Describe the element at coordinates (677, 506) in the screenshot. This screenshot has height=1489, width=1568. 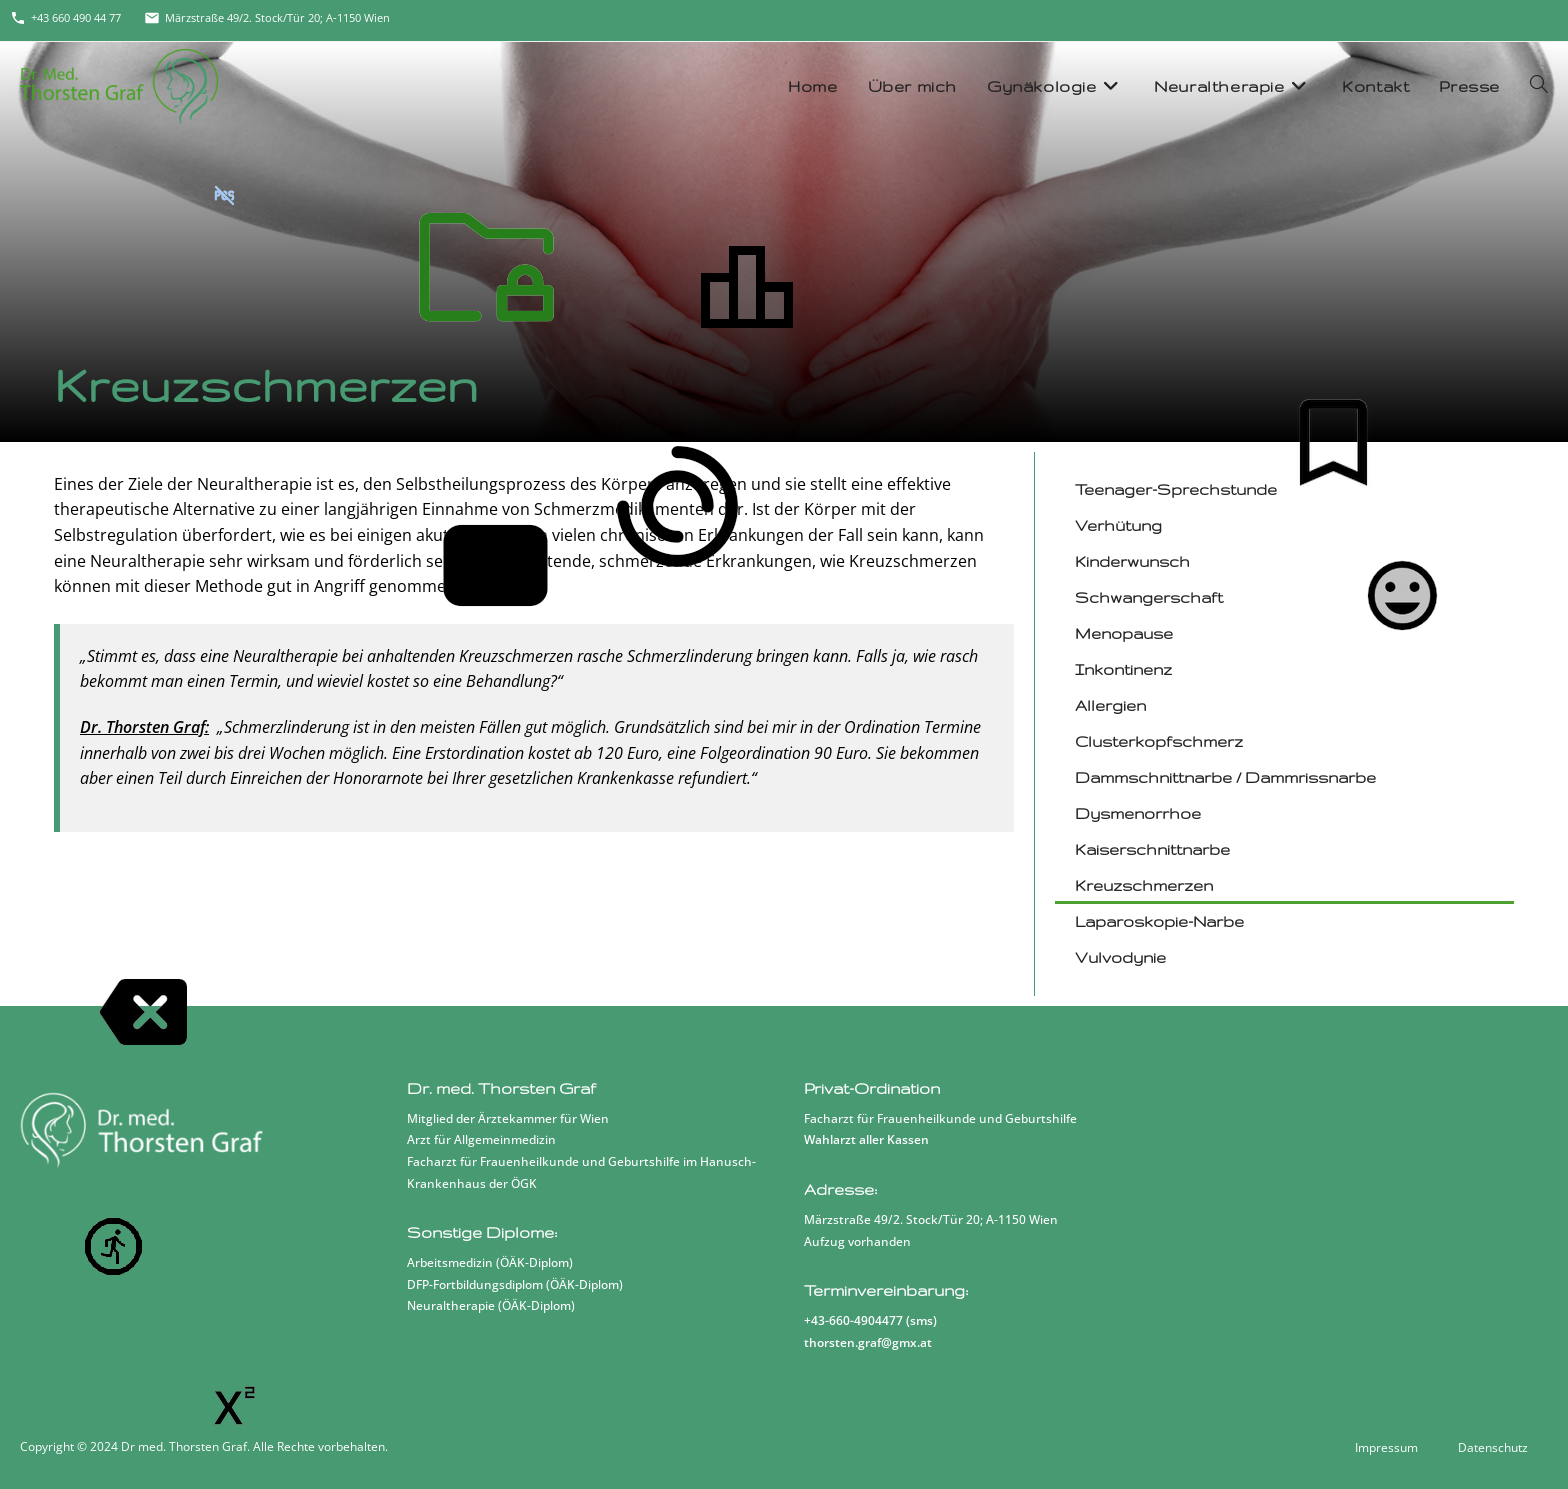
I see `indicates content is loading` at that location.